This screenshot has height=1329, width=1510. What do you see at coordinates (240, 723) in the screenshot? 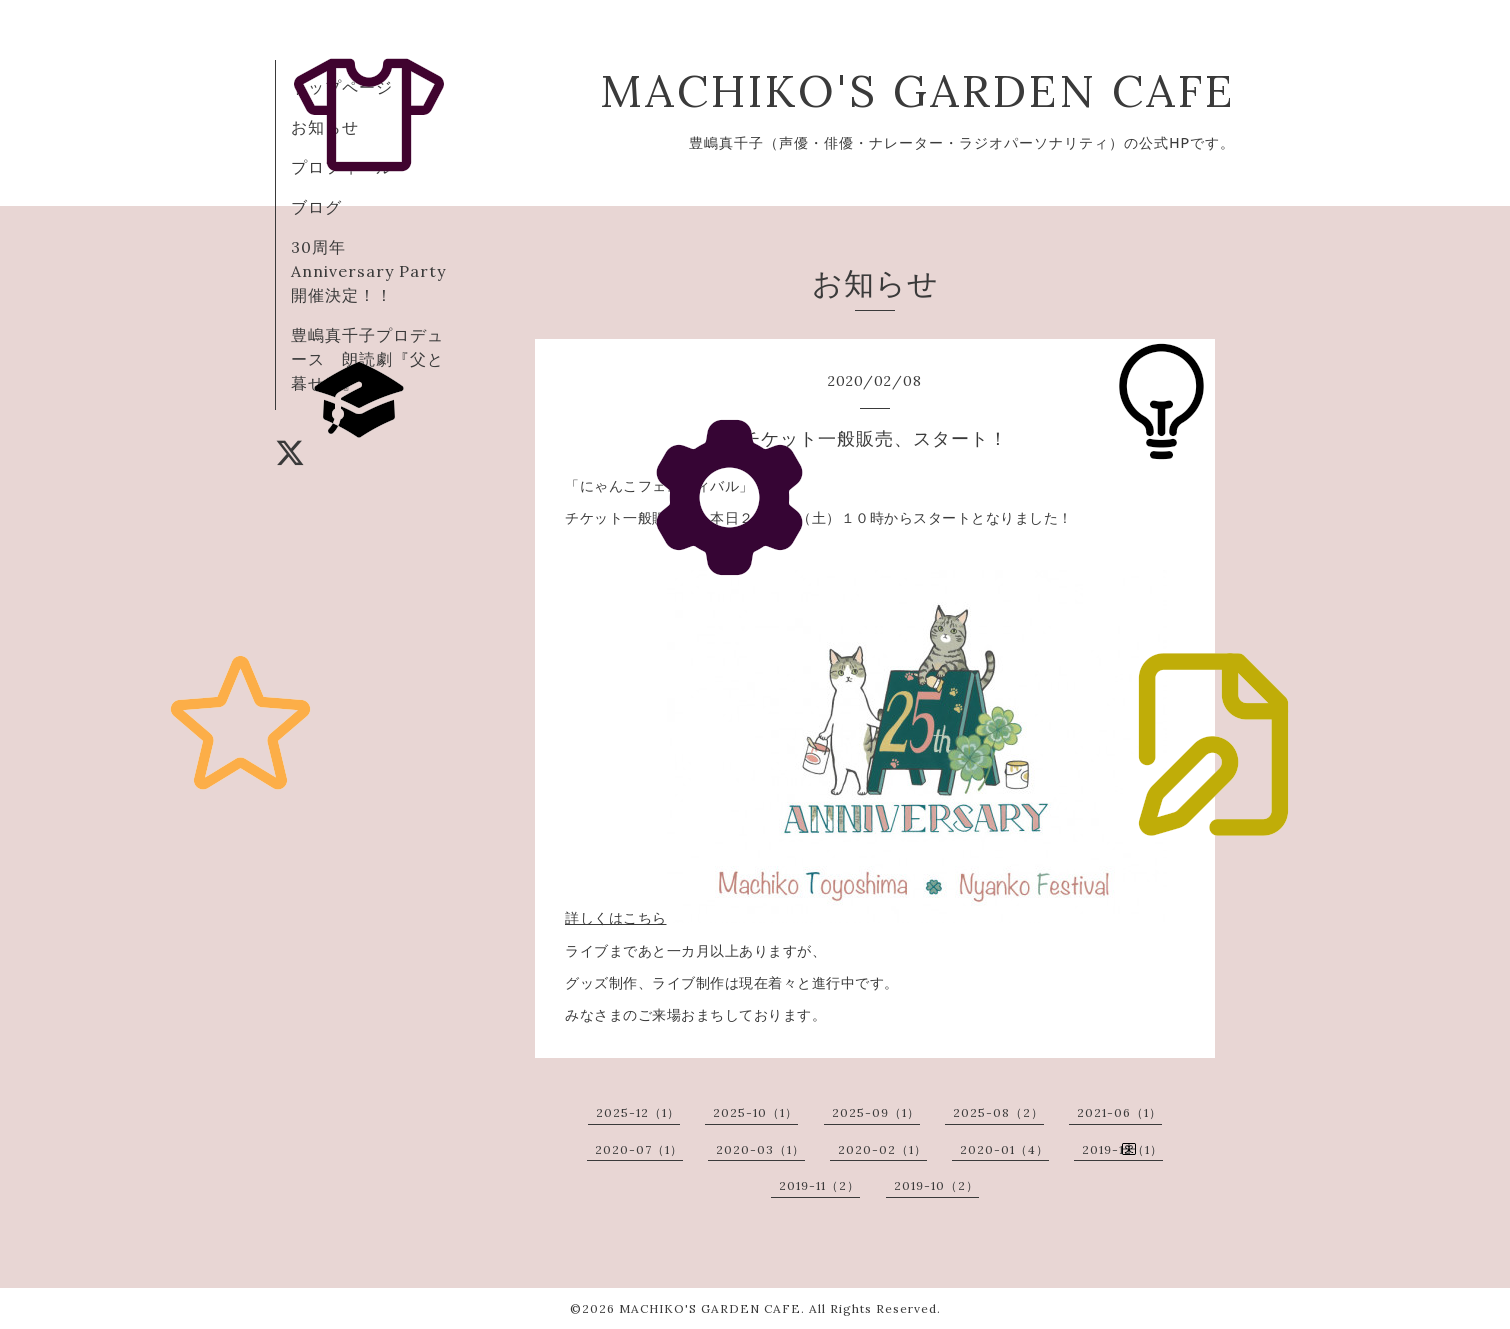
I see `add item to favorites` at bounding box center [240, 723].